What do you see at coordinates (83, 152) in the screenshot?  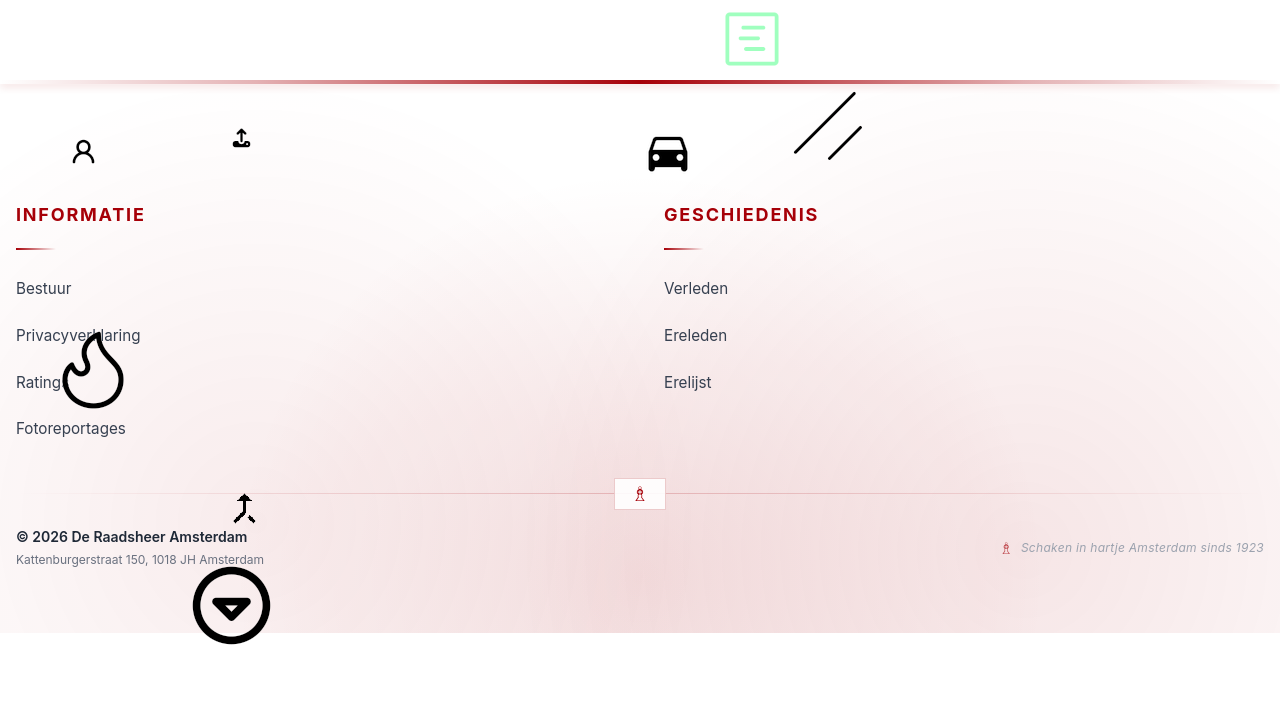 I see `view your profile` at bounding box center [83, 152].